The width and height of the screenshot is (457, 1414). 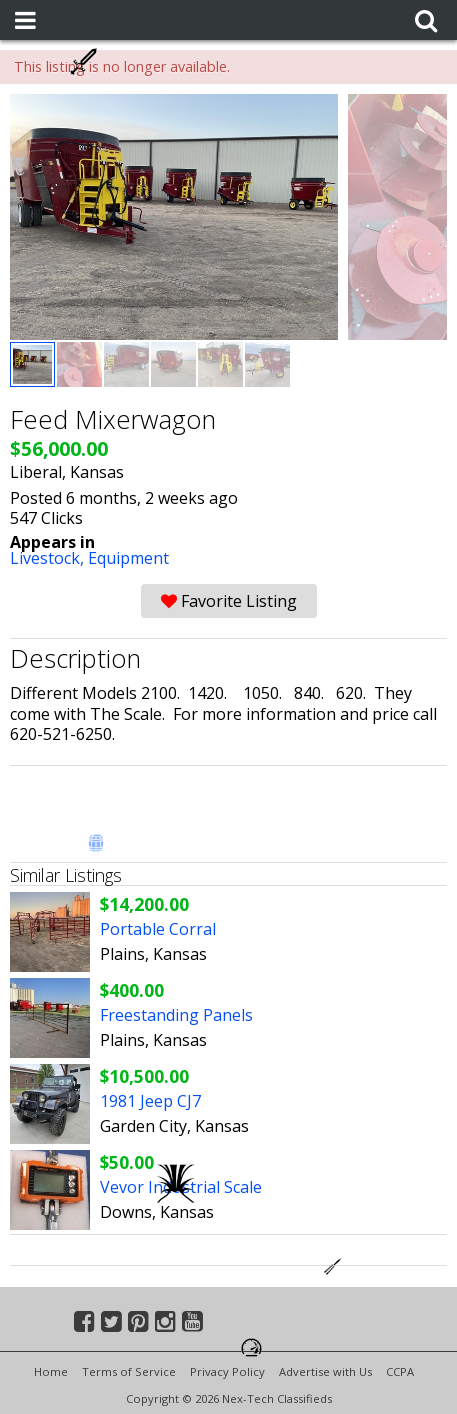 What do you see at coordinates (175, 1183) in the screenshot?
I see `indicates volcanic activity or hazard in a game` at bounding box center [175, 1183].